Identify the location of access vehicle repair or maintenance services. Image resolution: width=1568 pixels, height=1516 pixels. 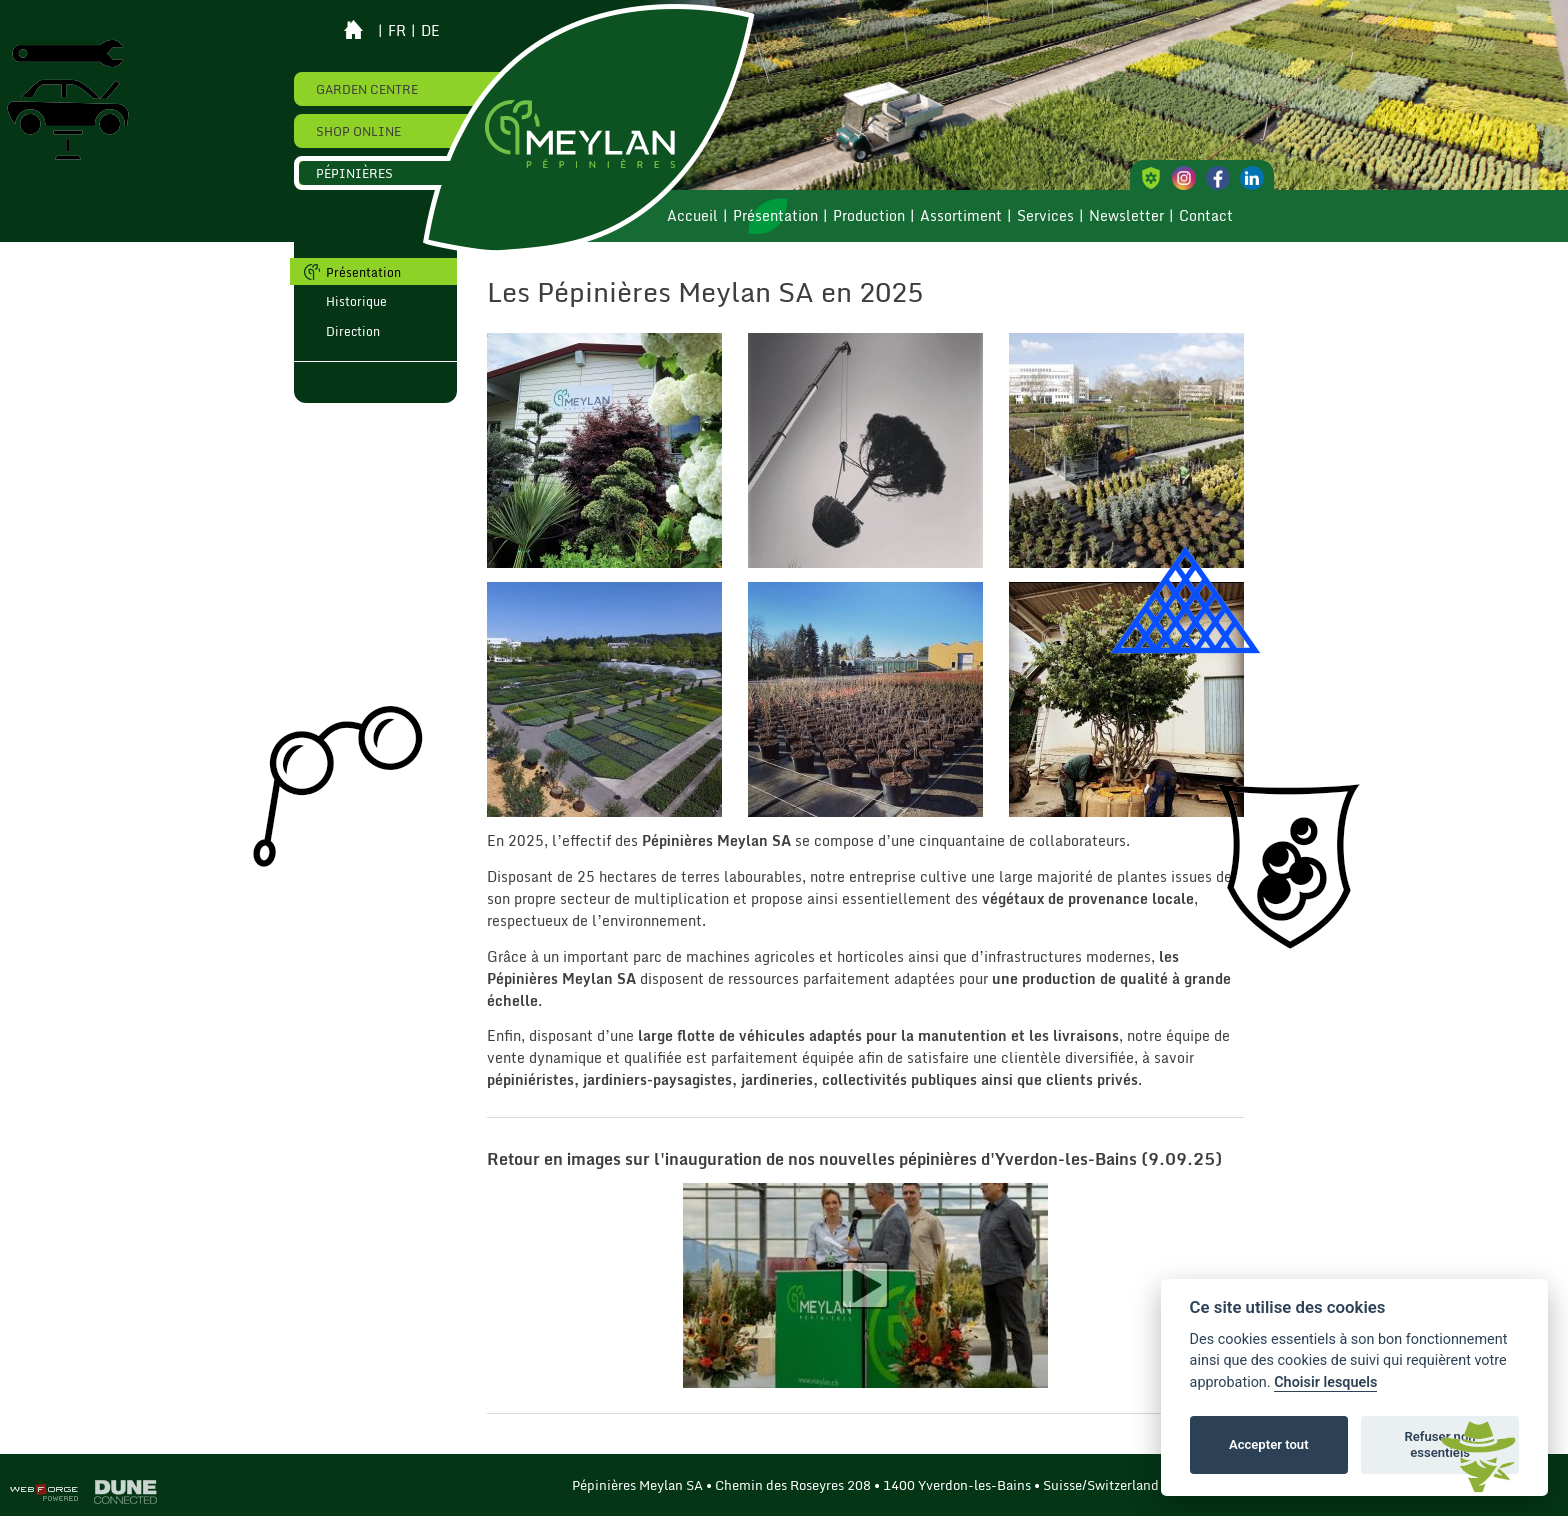
(68, 99).